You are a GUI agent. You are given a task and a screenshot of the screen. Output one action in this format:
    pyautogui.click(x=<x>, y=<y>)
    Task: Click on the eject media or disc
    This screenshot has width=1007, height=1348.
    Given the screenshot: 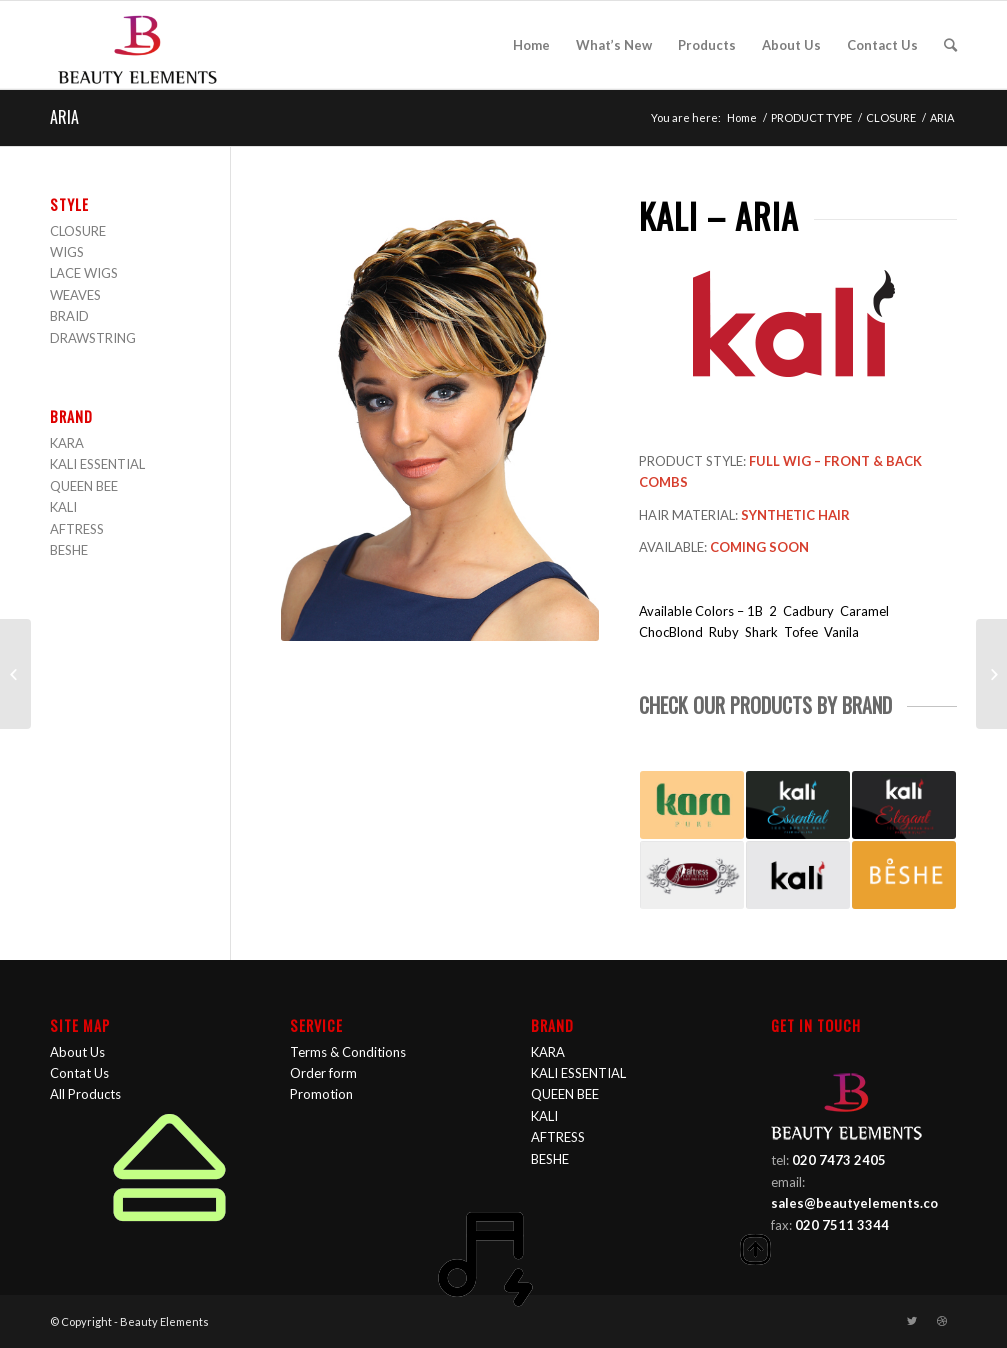 What is the action you would take?
    pyautogui.click(x=169, y=1174)
    